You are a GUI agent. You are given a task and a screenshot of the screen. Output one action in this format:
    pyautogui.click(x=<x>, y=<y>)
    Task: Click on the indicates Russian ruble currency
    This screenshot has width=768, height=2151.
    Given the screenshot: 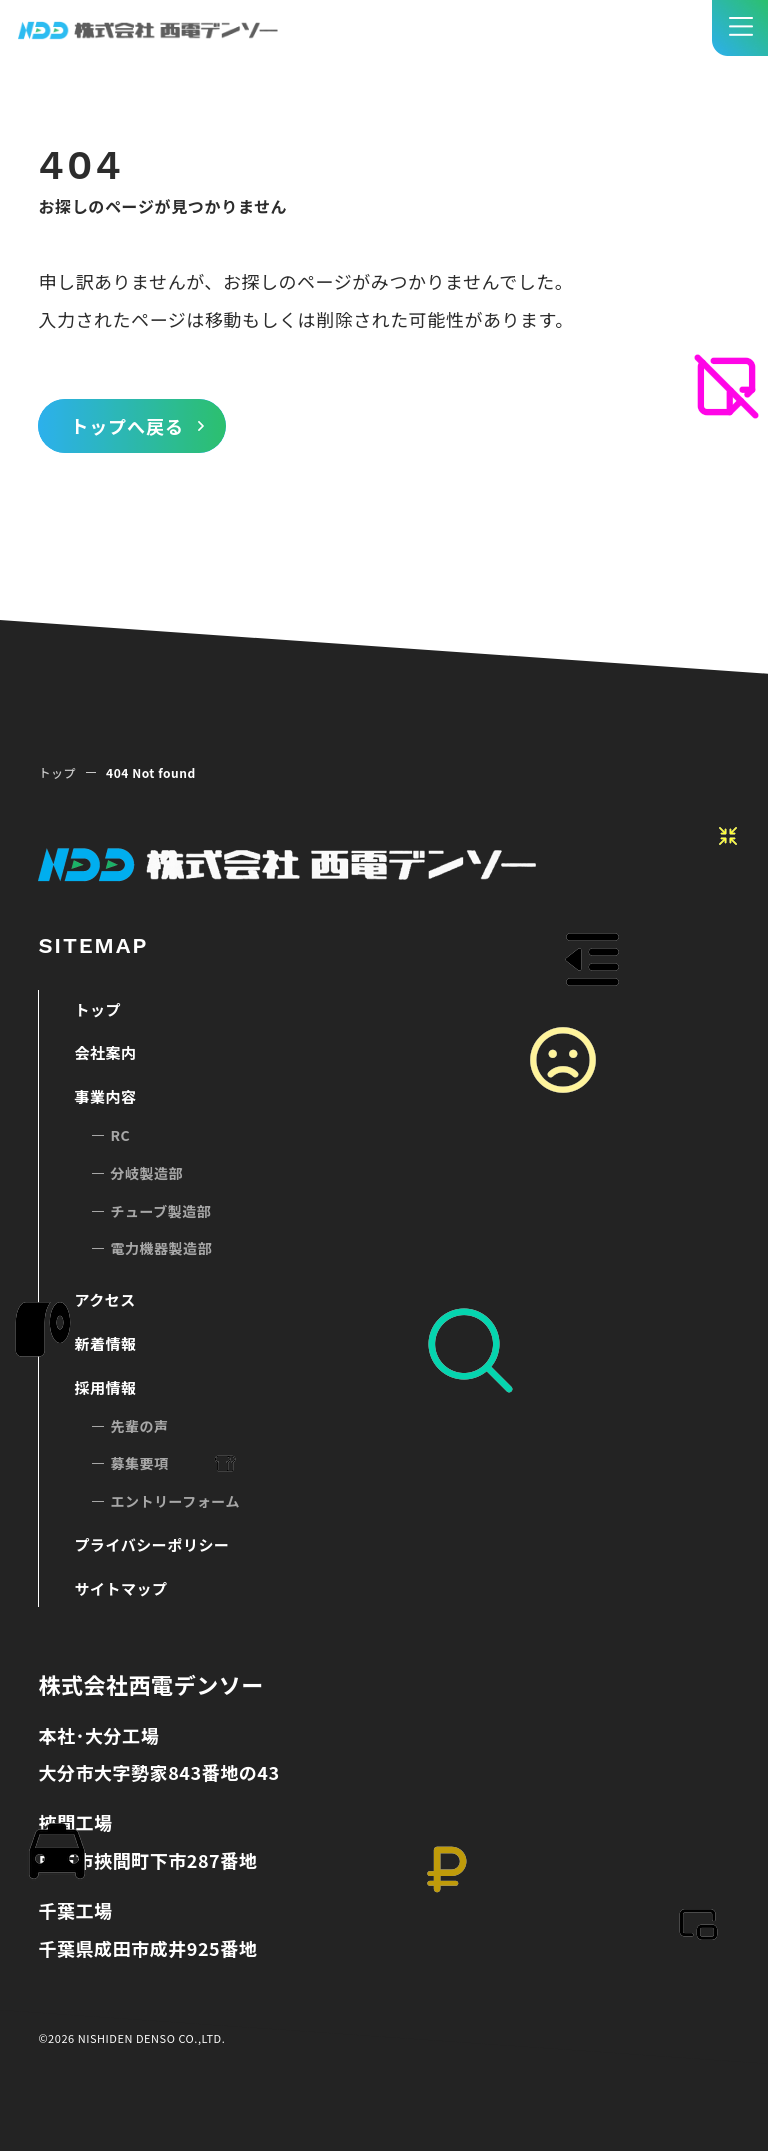 What is the action you would take?
    pyautogui.click(x=448, y=1869)
    